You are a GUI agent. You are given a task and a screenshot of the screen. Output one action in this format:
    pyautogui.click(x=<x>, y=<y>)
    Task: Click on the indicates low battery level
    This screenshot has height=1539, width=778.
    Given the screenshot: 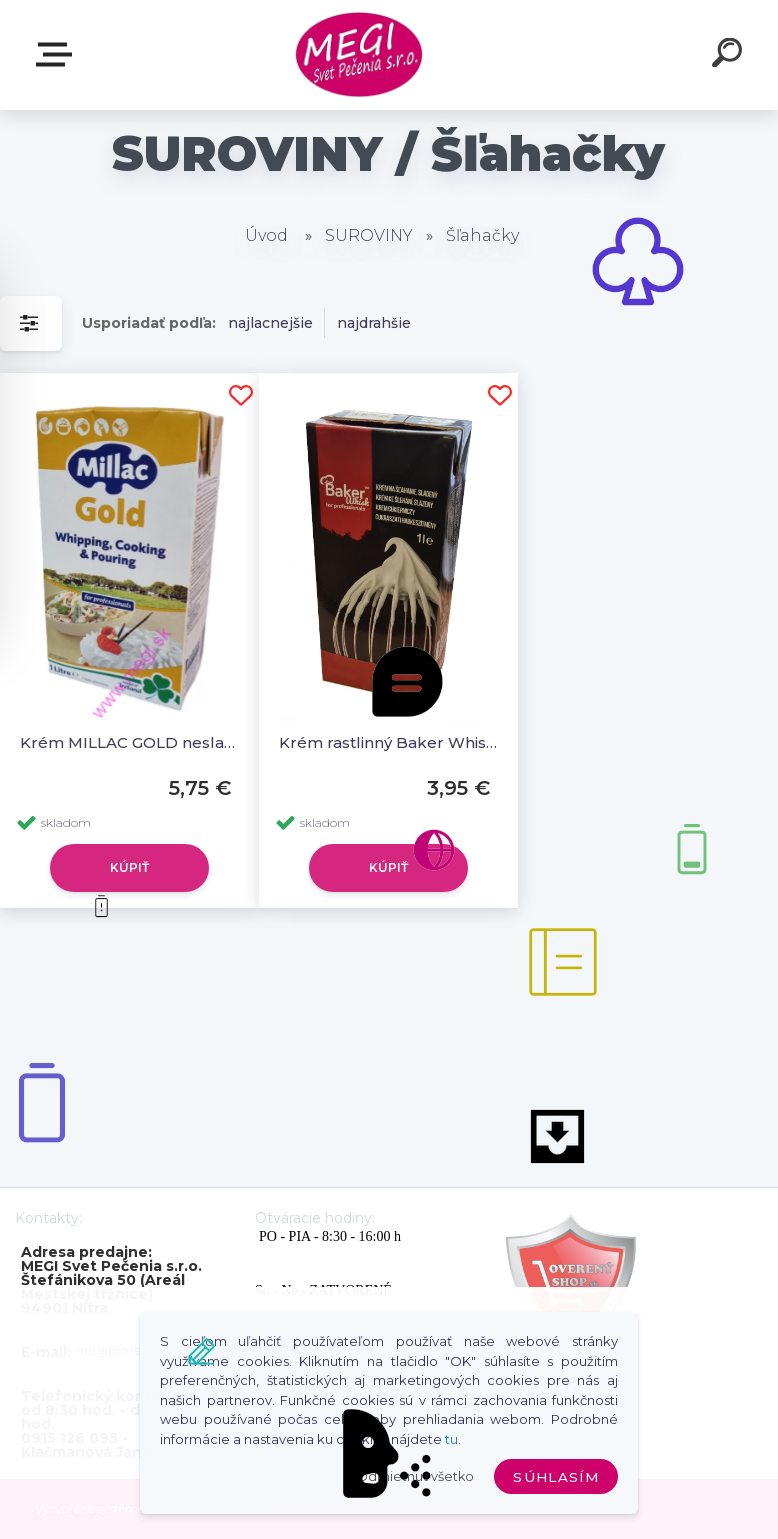 What is the action you would take?
    pyautogui.click(x=692, y=850)
    